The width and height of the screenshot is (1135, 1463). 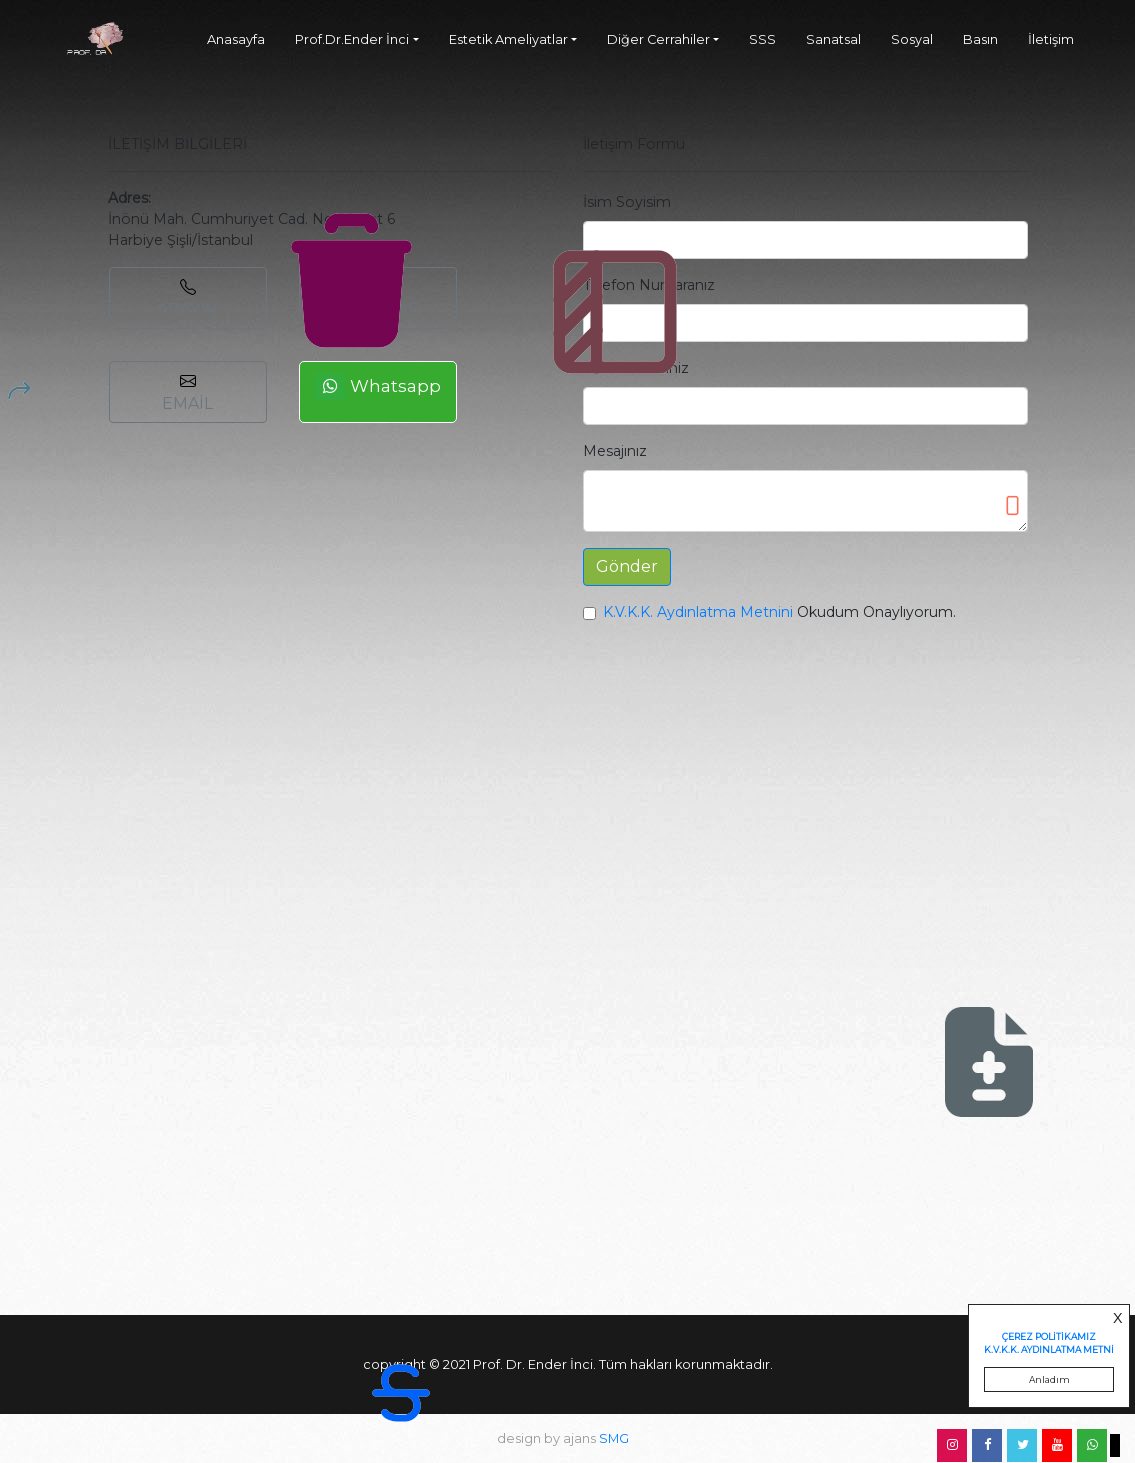 What do you see at coordinates (19, 390) in the screenshot?
I see `share or forward content` at bounding box center [19, 390].